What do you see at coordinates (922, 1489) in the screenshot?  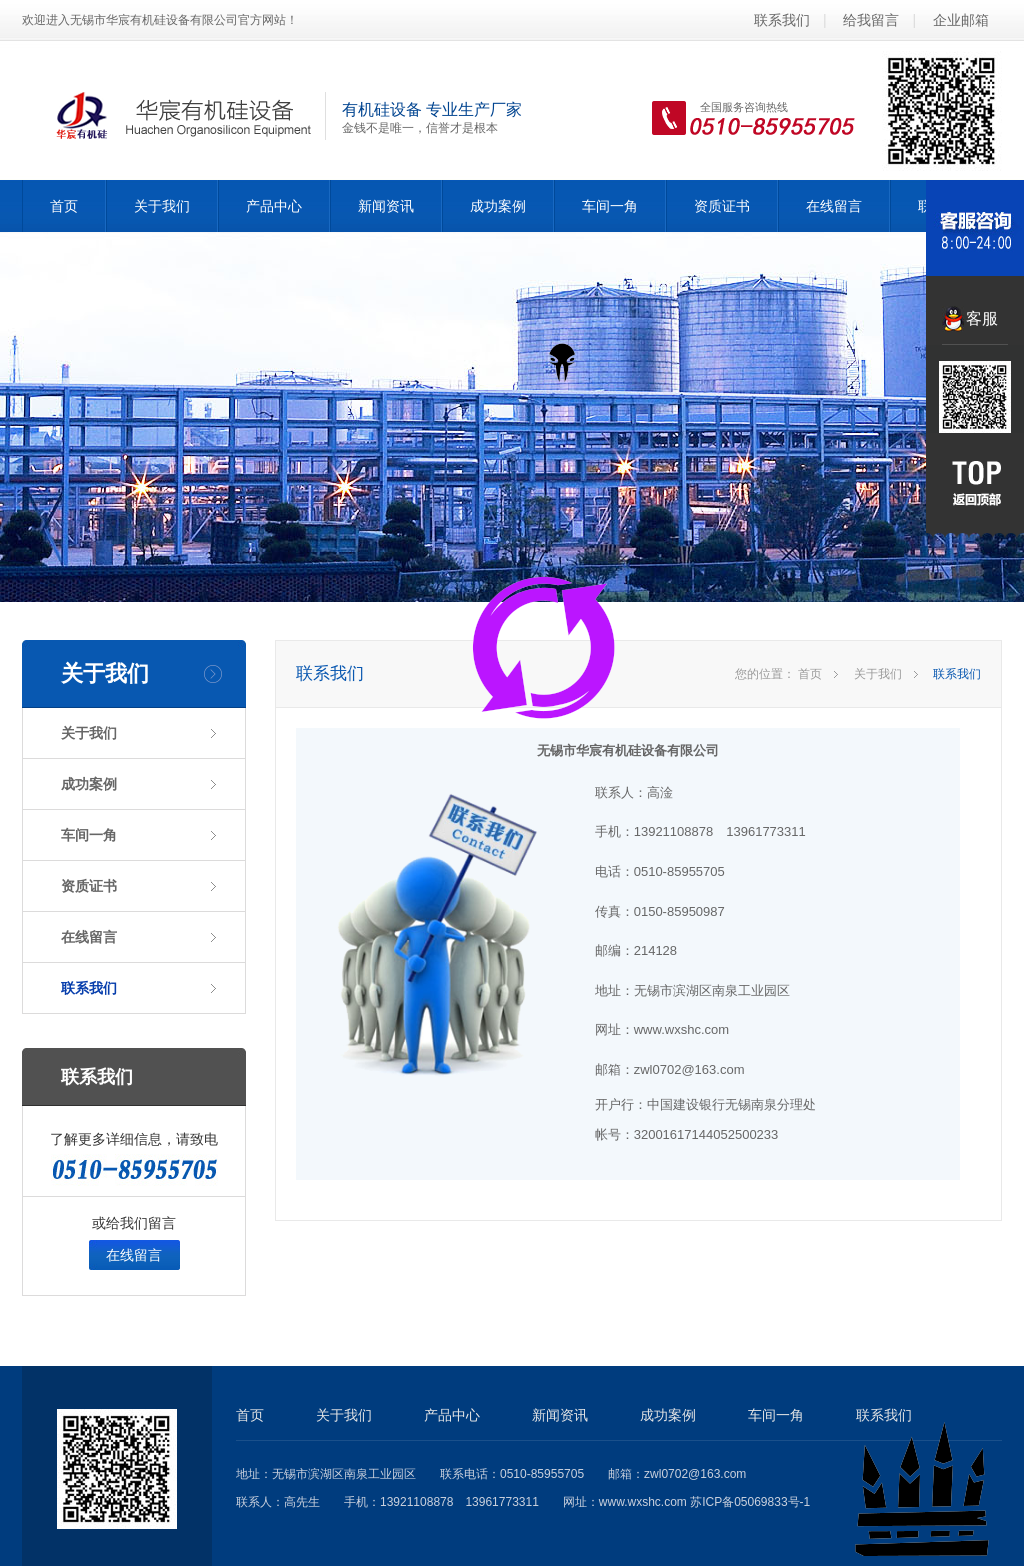 I see `place defensive barrier or fortification` at bounding box center [922, 1489].